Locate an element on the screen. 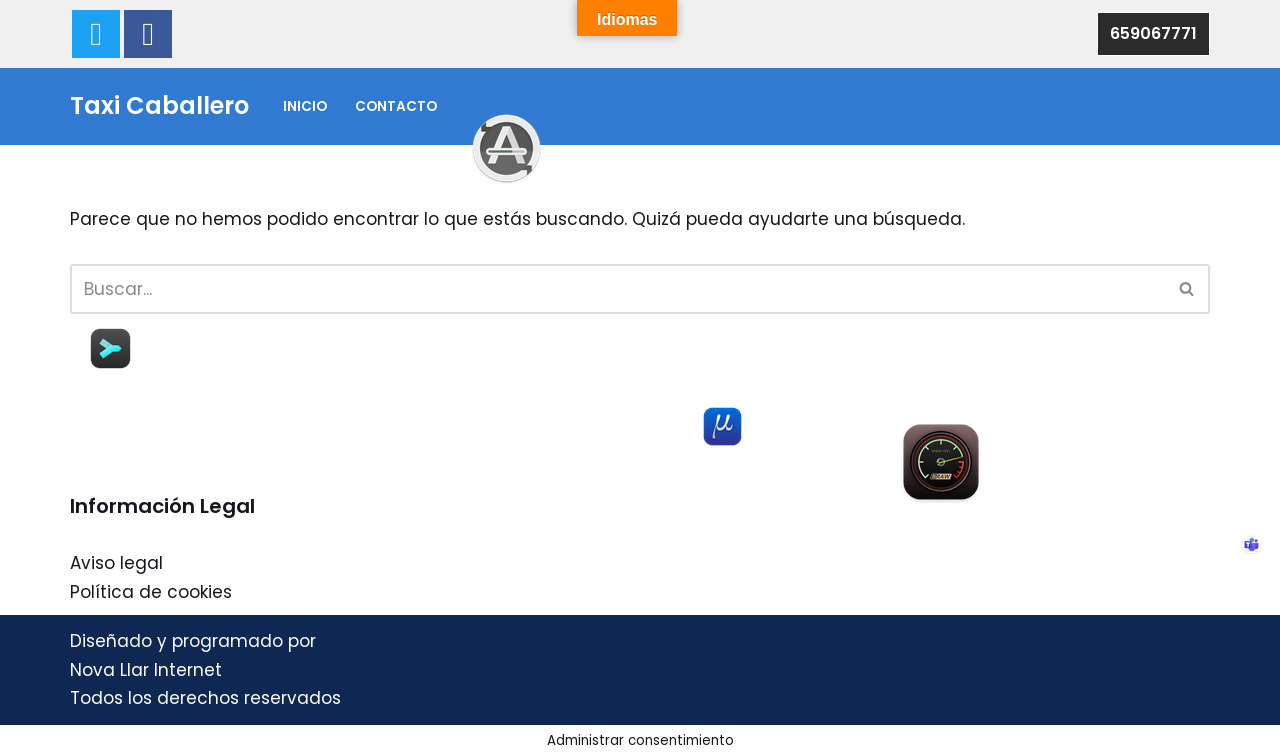 The height and width of the screenshot is (753, 1280). launch blackmagic raw speed test application is located at coordinates (941, 462).